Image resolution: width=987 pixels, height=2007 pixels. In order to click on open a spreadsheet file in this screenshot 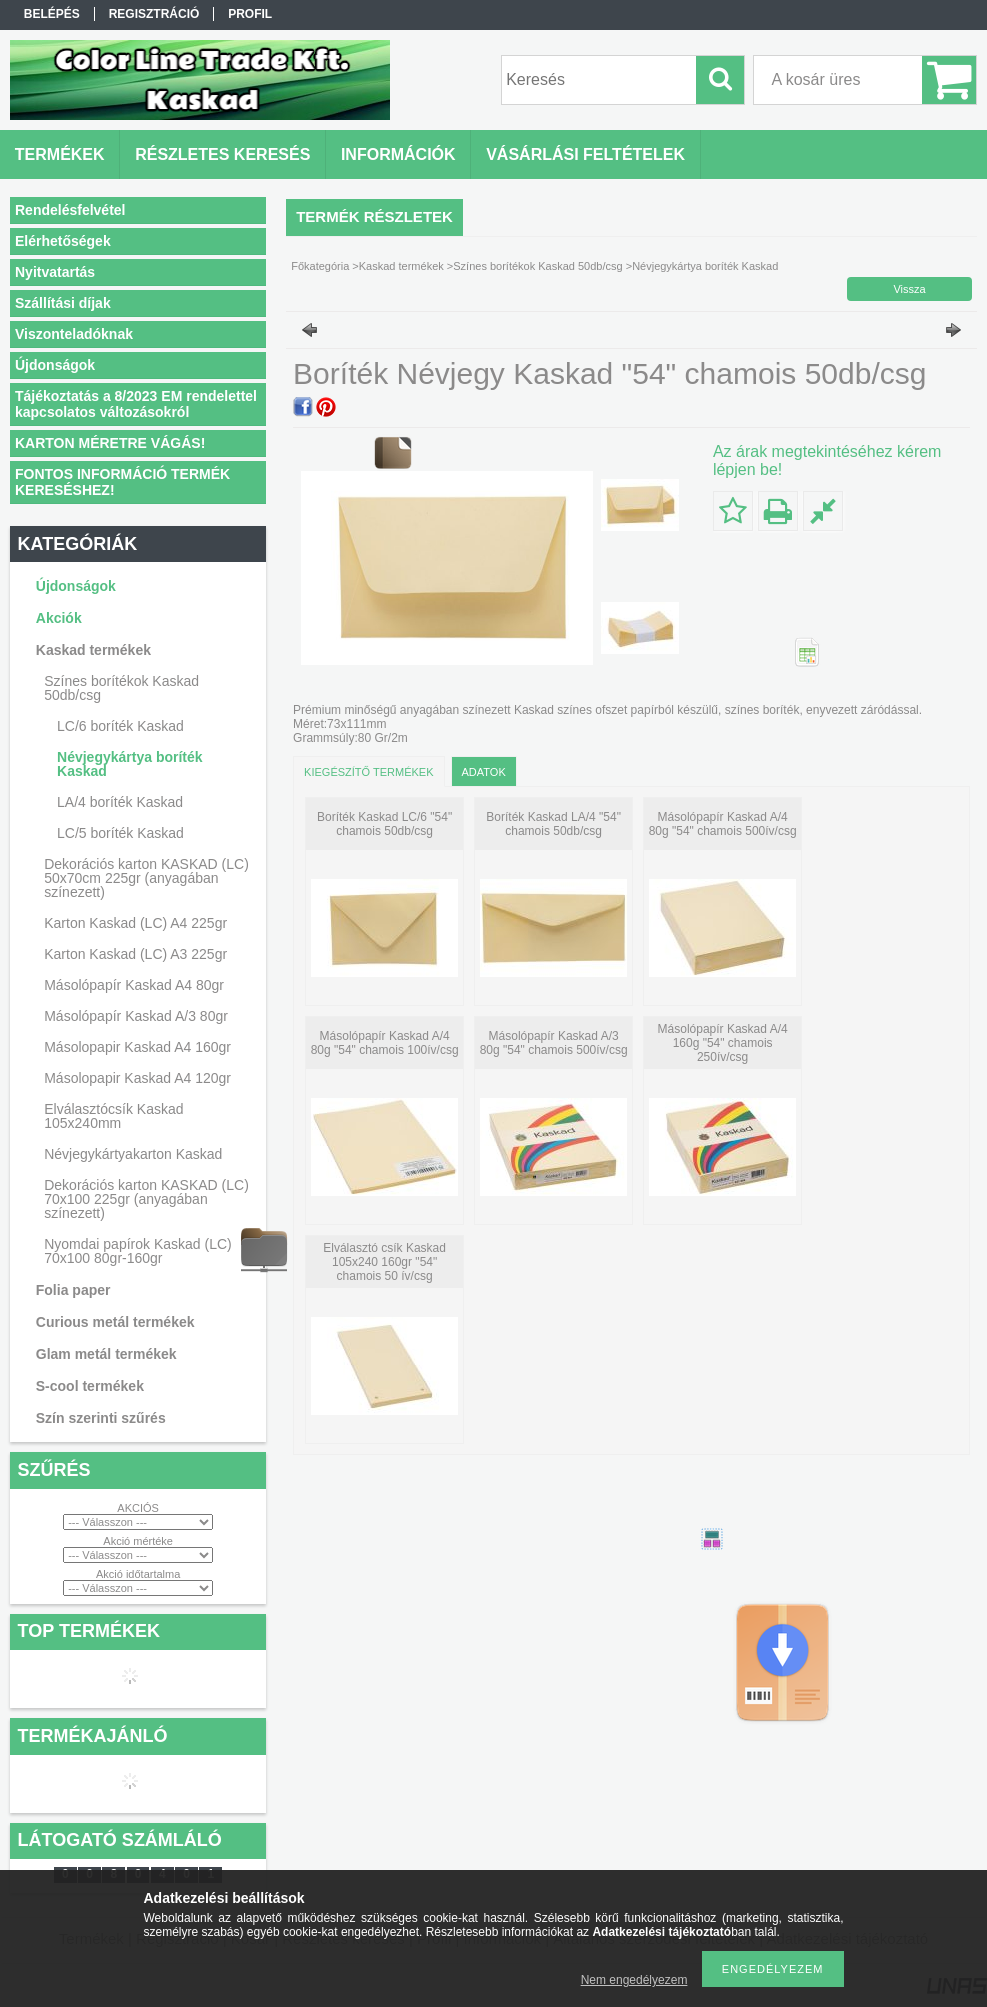, I will do `click(807, 652)`.